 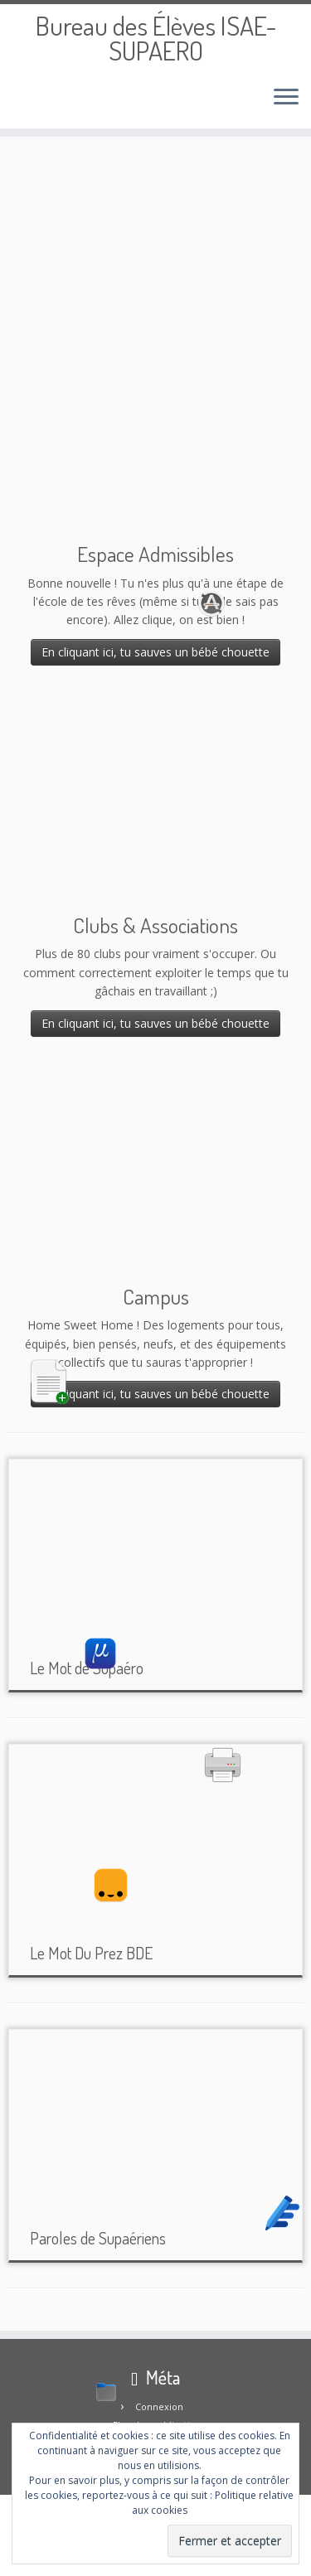 What do you see at coordinates (106, 2392) in the screenshot?
I see `open folder to view contents` at bounding box center [106, 2392].